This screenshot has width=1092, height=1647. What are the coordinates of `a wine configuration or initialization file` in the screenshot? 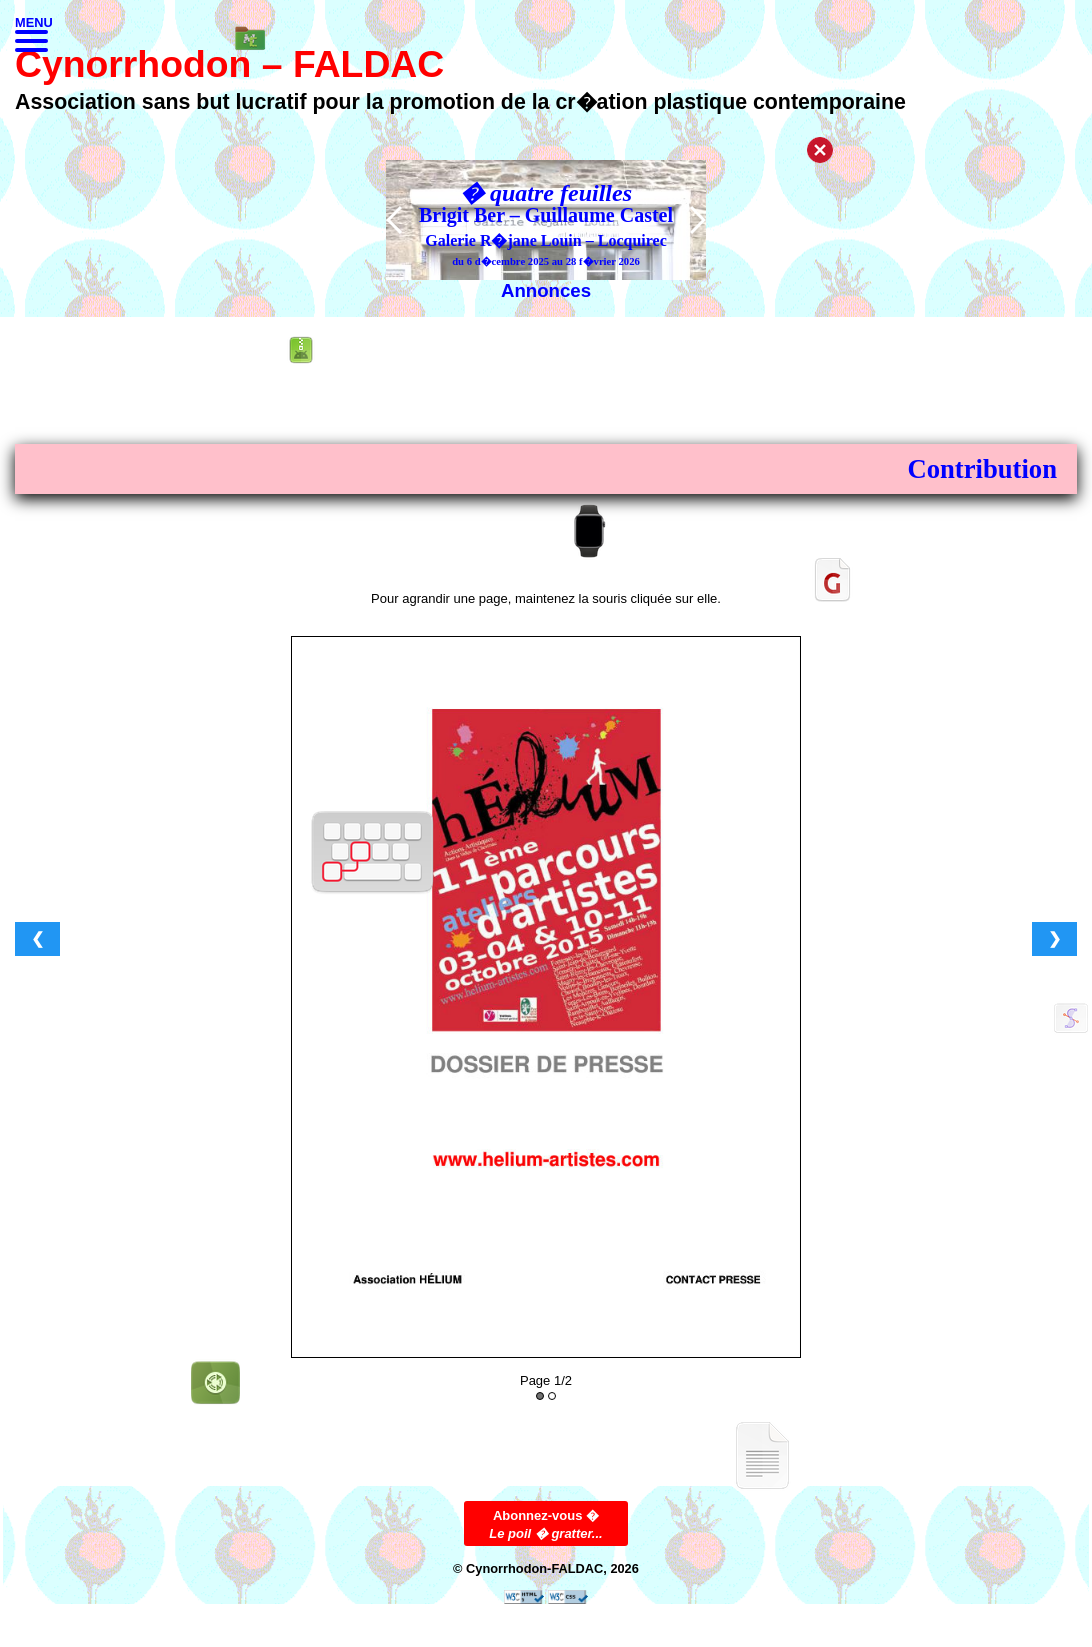 It's located at (762, 1455).